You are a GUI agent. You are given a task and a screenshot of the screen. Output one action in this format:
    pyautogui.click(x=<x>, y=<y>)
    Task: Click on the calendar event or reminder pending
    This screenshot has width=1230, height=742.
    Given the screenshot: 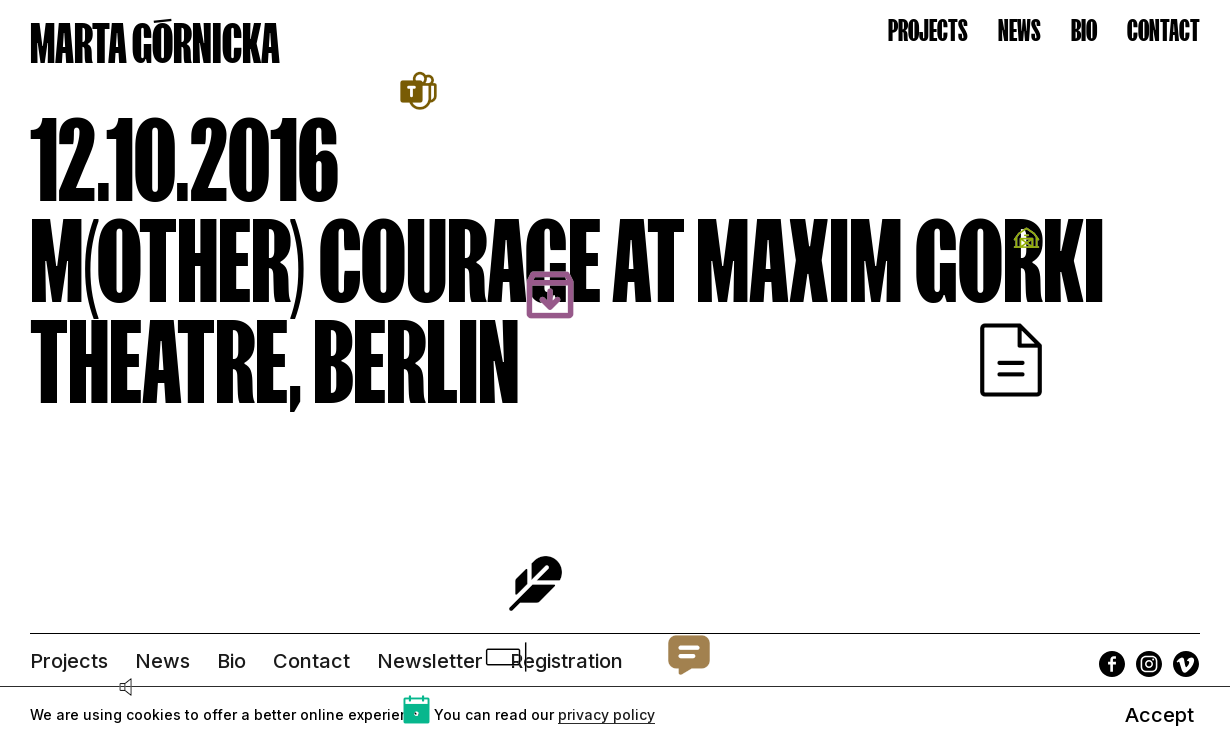 What is the action you would take?
    pyautogui.click(x=416, y=710)
    